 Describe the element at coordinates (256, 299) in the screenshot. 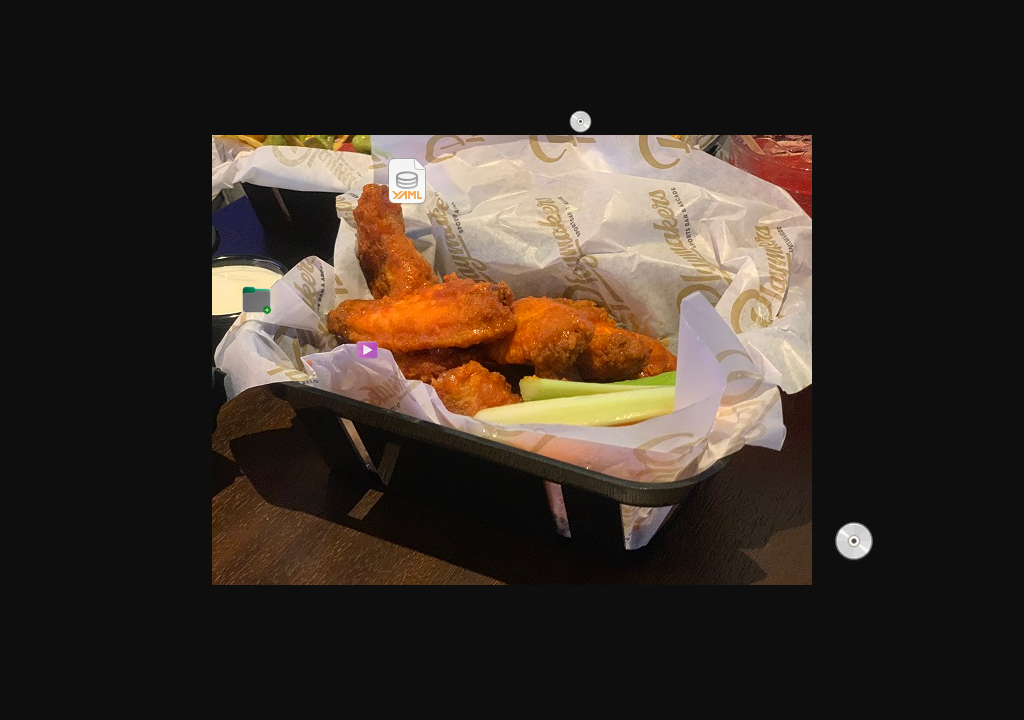

I see `create a new folder` at that location.